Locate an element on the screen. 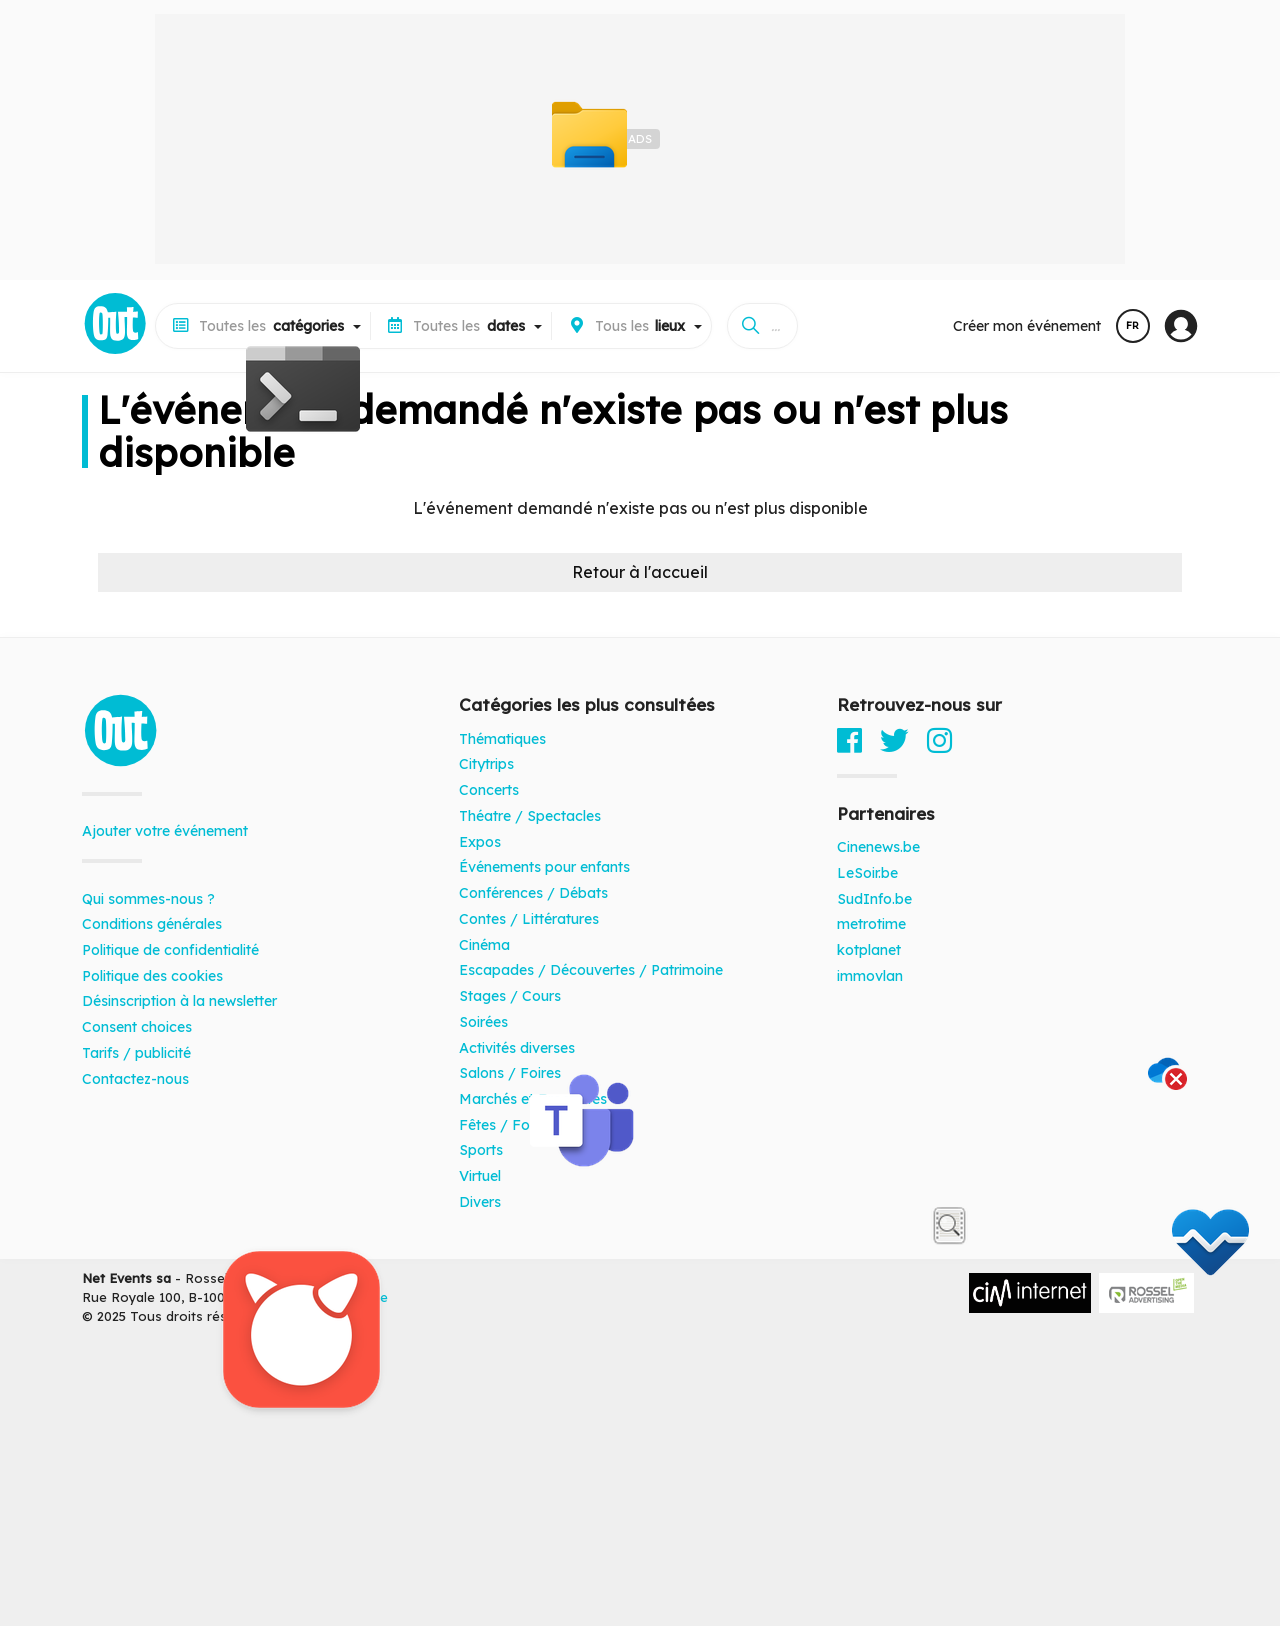  open FreeBSD application is located at coordinates (301, 1329).